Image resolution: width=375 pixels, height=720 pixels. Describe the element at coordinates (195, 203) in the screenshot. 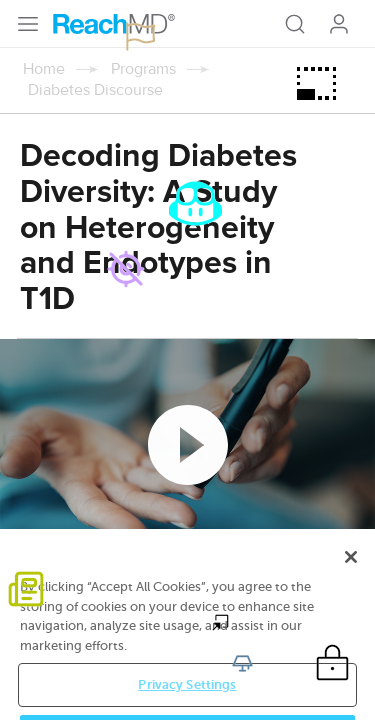

I see `access github copilot ai assistant` at that location.